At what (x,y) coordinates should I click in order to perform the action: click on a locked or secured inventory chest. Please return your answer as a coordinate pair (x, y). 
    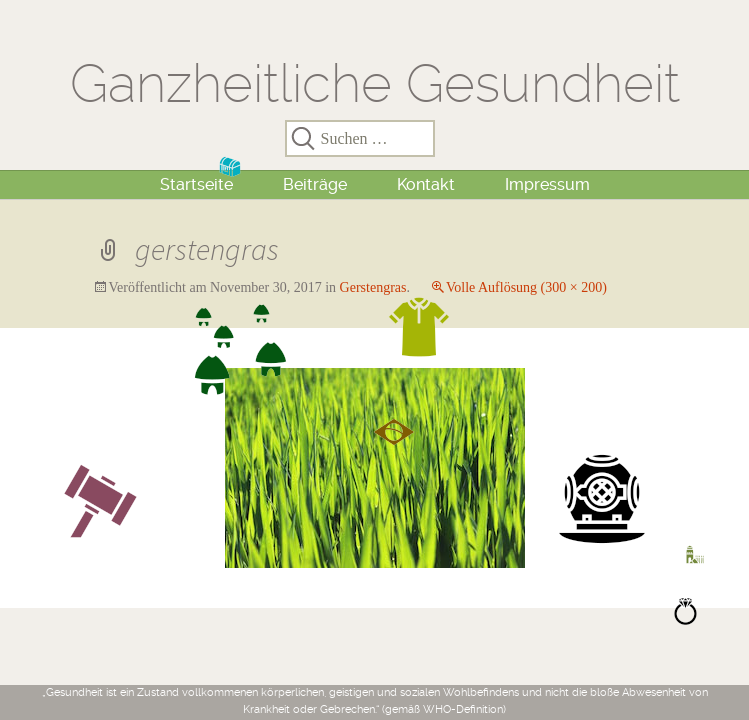
    Looking at the image, I should click on (230, 167).